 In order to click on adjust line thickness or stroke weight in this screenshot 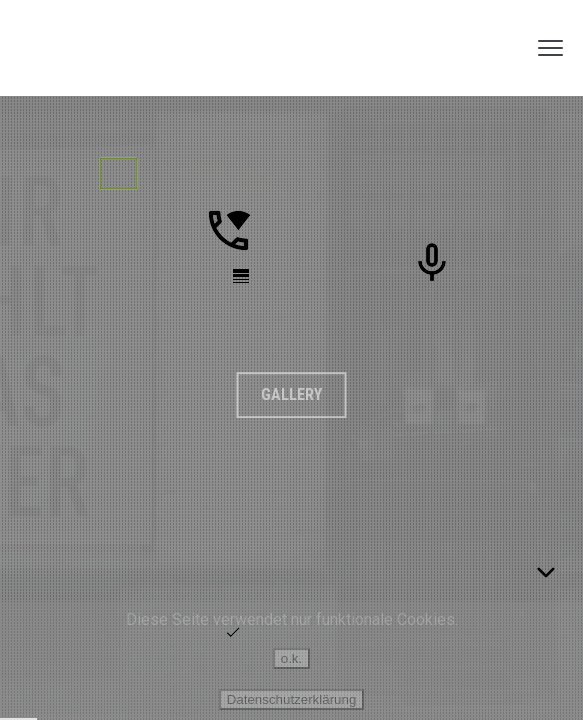, I will do `click(241, 276)`.